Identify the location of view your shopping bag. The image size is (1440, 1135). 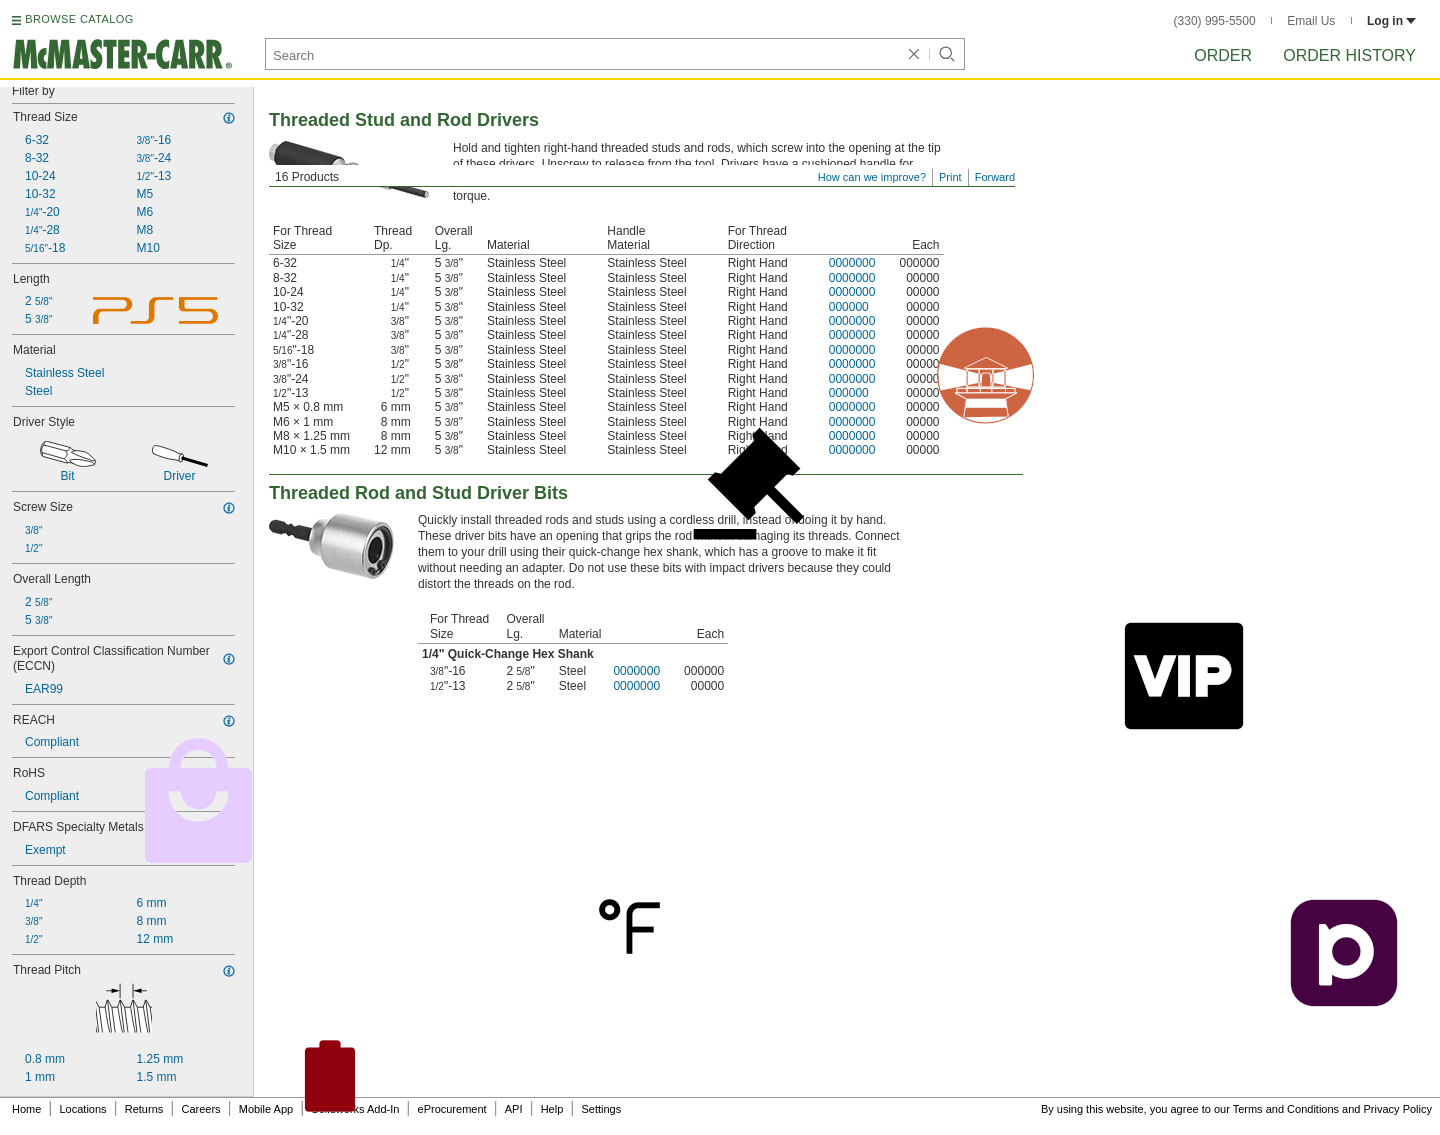
(198, 803).